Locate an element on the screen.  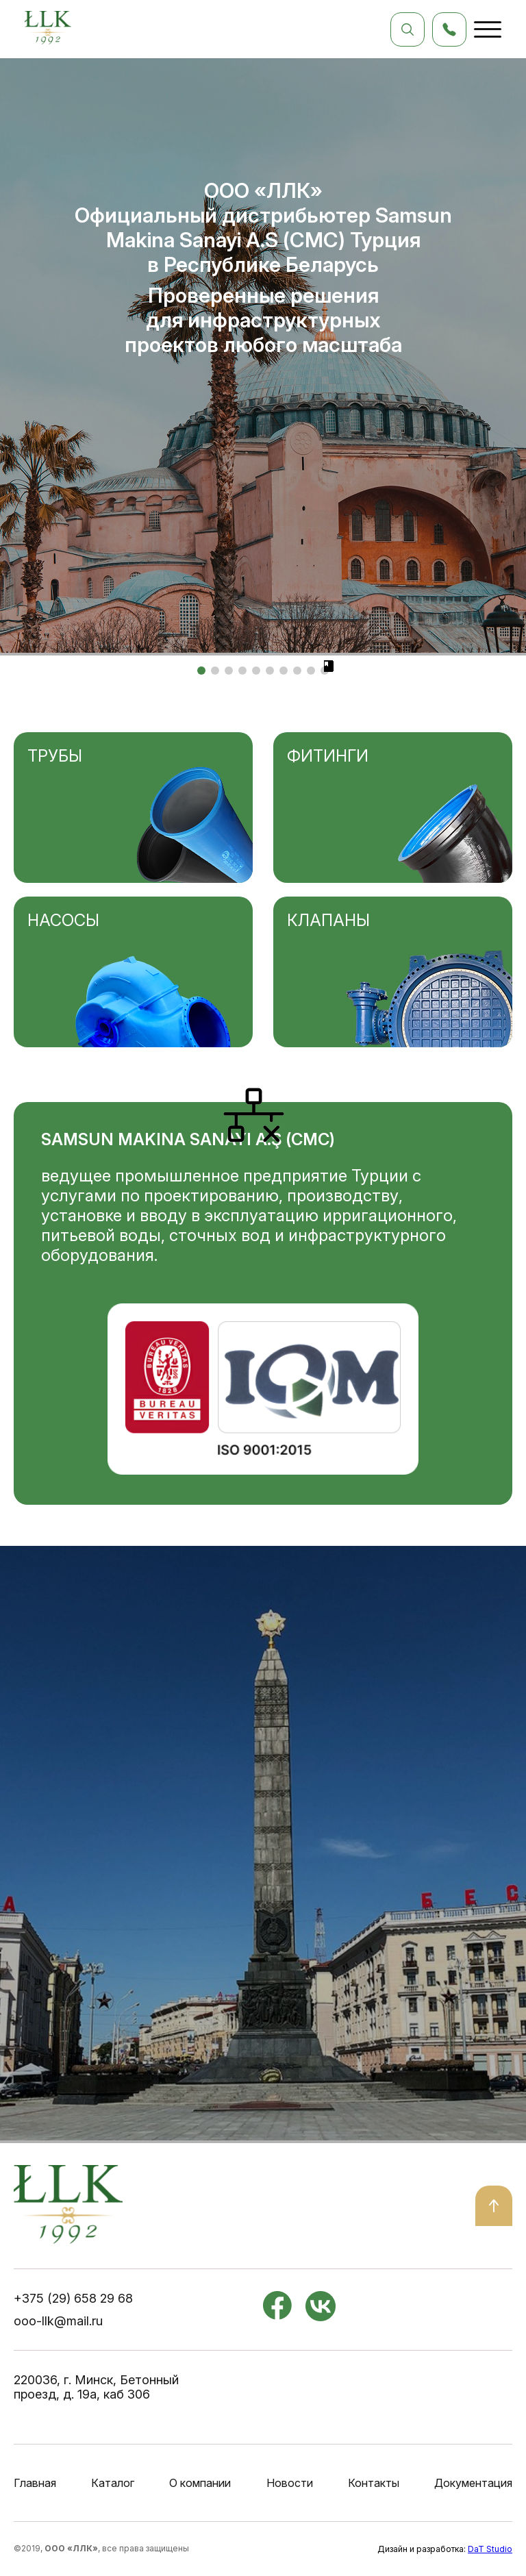
open reading or ebook library is located at coordinates (328, 666).